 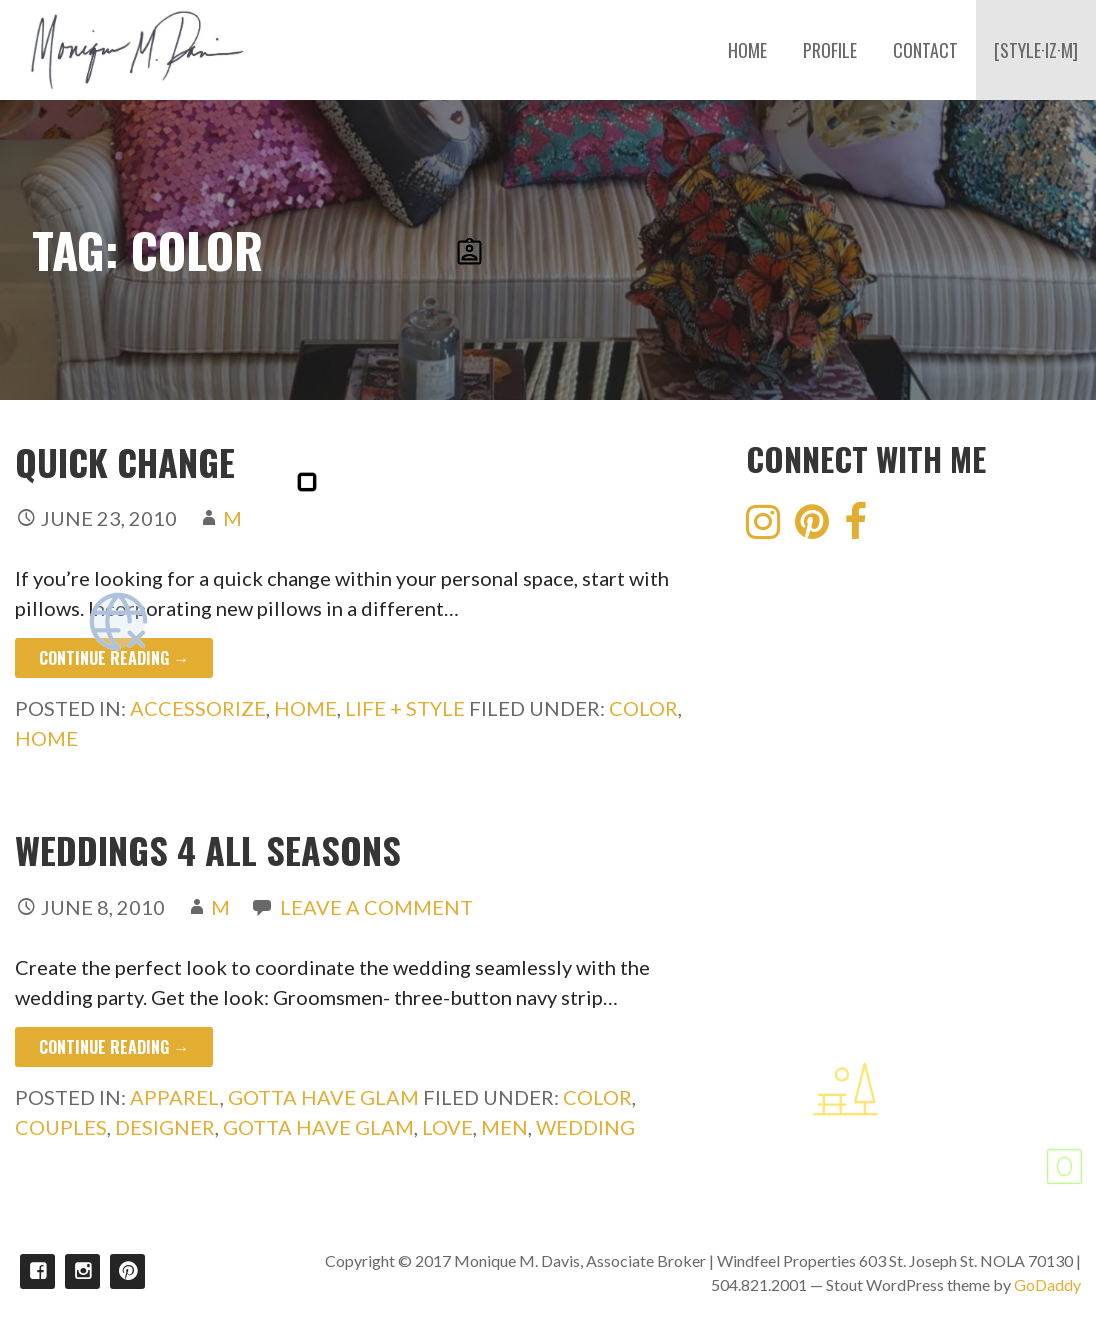 I want to click on disable internet or web access, so click(x=118, y=621).